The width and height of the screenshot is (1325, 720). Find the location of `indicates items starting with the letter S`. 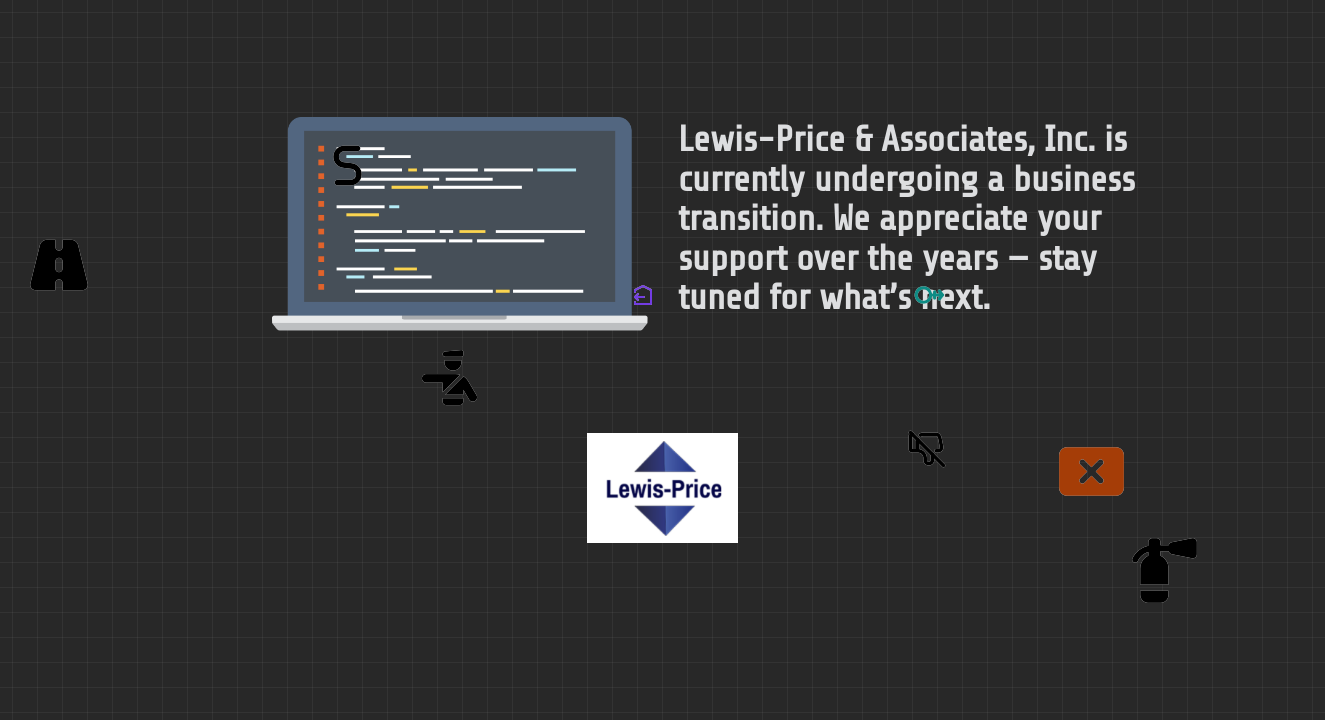

indicates items starting with the letter S is located at coordinates (347, 165).